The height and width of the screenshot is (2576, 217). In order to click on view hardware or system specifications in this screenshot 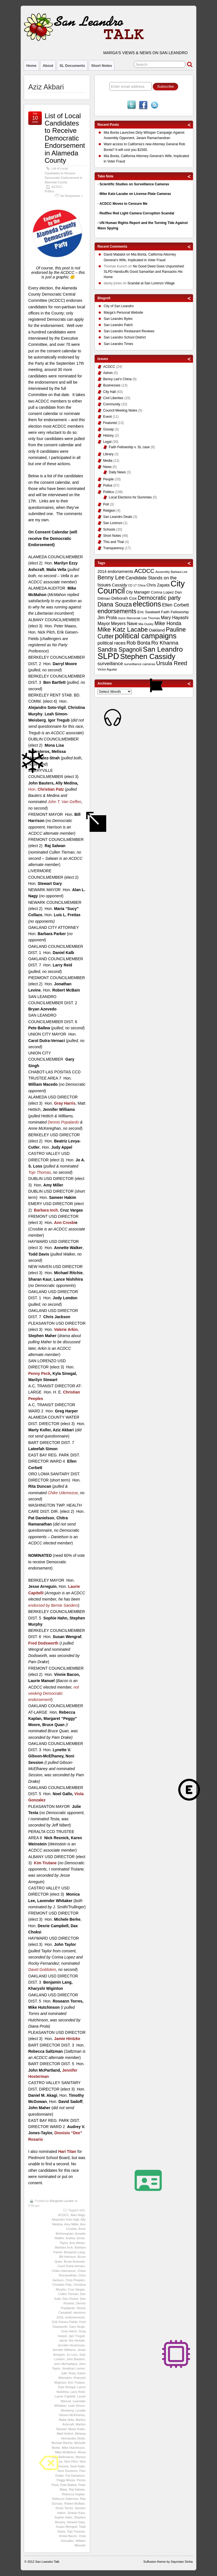, I will do `click(176, 2354)`.